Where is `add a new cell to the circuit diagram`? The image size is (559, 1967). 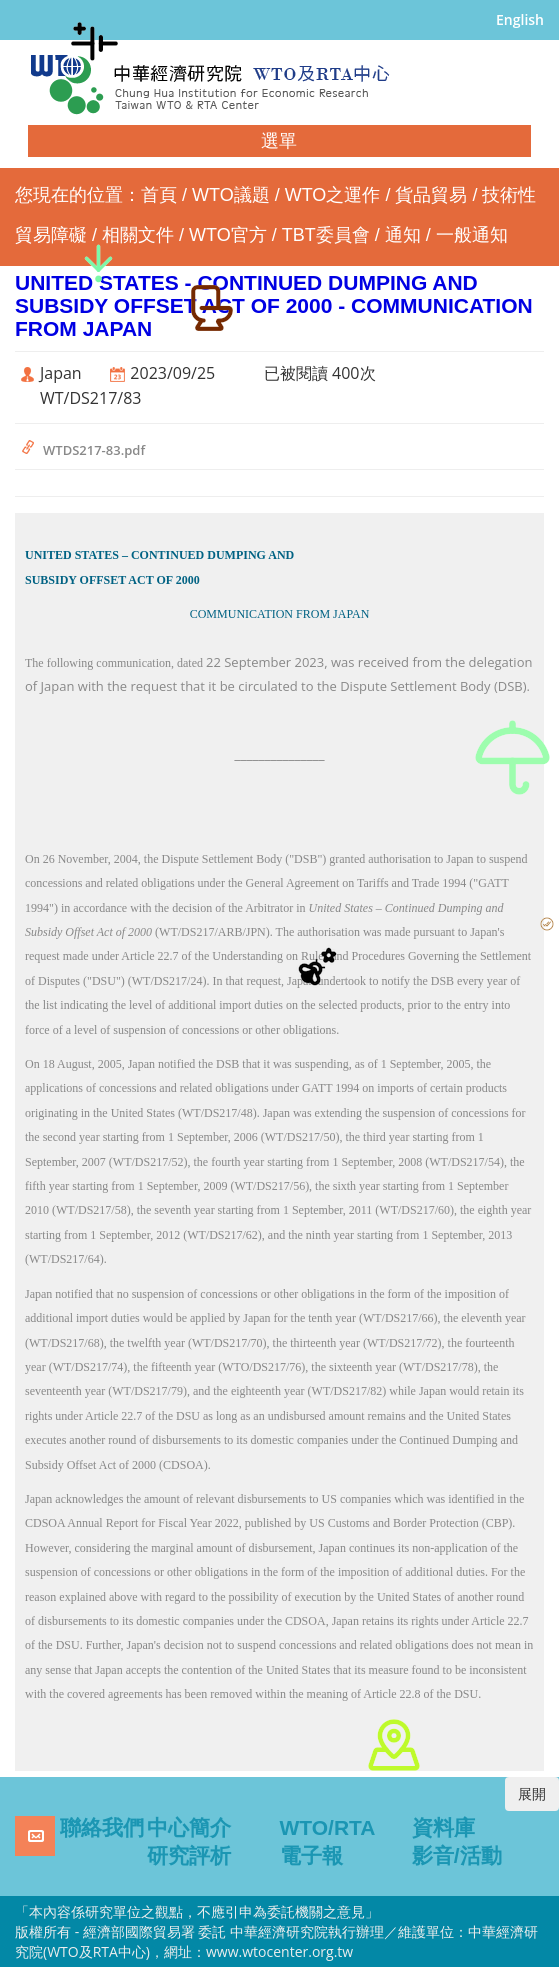
add a new cell to the circuit diagram is located at coordinates (94, 43).